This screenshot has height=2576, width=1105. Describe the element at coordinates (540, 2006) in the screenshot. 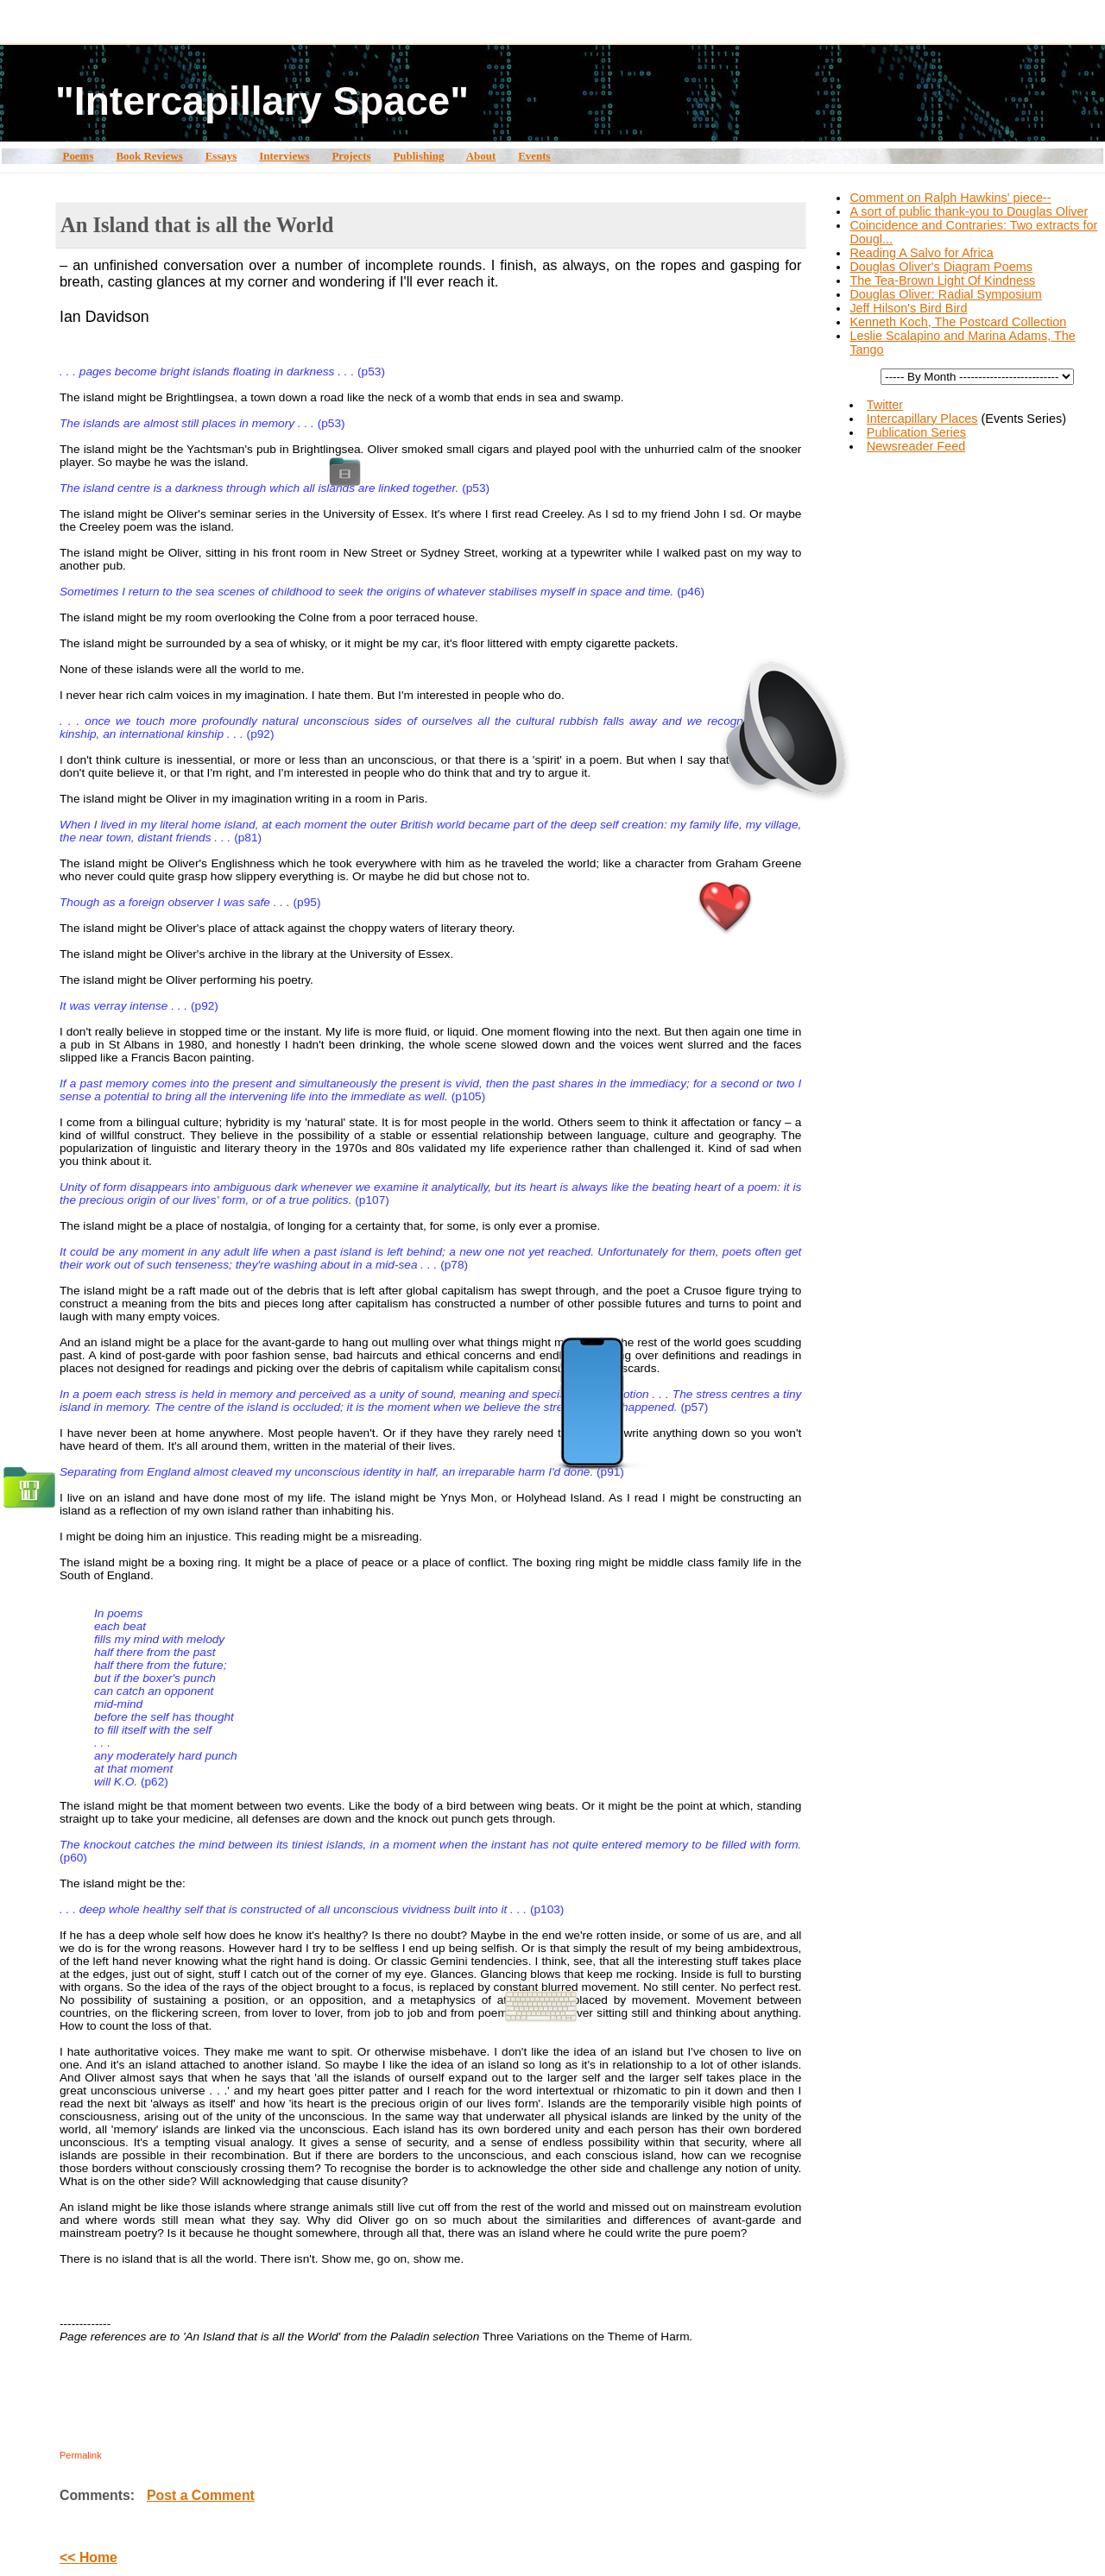

I see `connect a wireless bluetooth keyboard` at that location.